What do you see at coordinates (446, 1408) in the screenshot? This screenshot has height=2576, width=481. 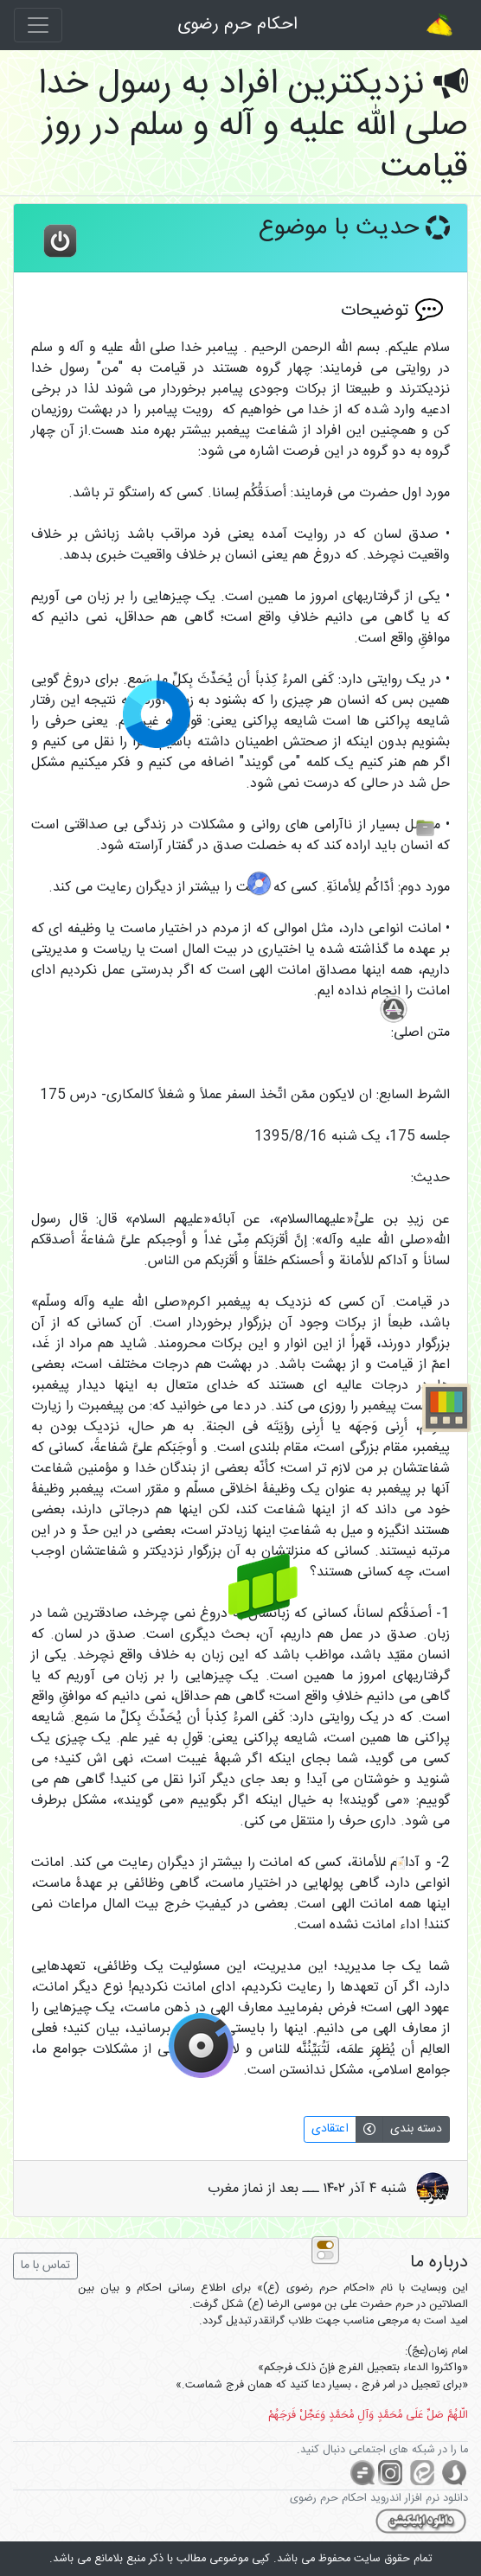 I see `open microsoft powertoys application` at bounding box center [446, 1408].